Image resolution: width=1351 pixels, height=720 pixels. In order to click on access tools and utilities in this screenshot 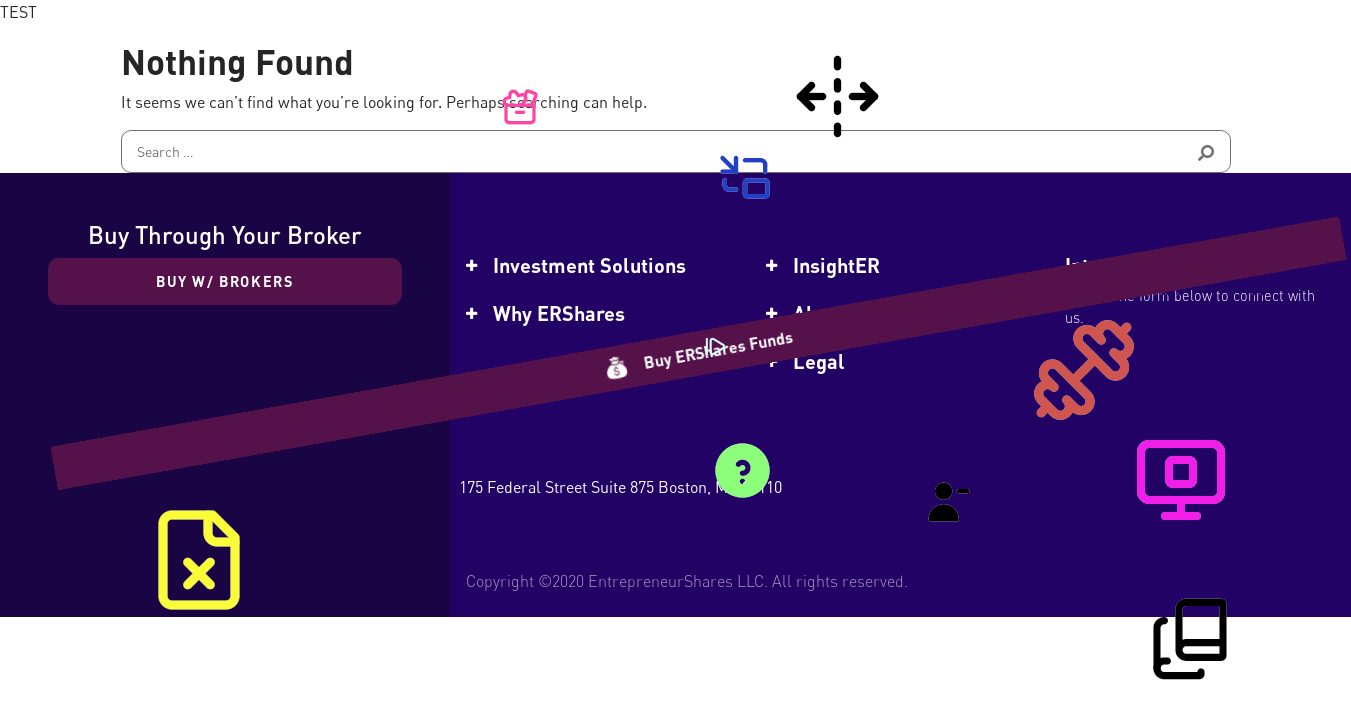, I will do `click(520, 107)`.